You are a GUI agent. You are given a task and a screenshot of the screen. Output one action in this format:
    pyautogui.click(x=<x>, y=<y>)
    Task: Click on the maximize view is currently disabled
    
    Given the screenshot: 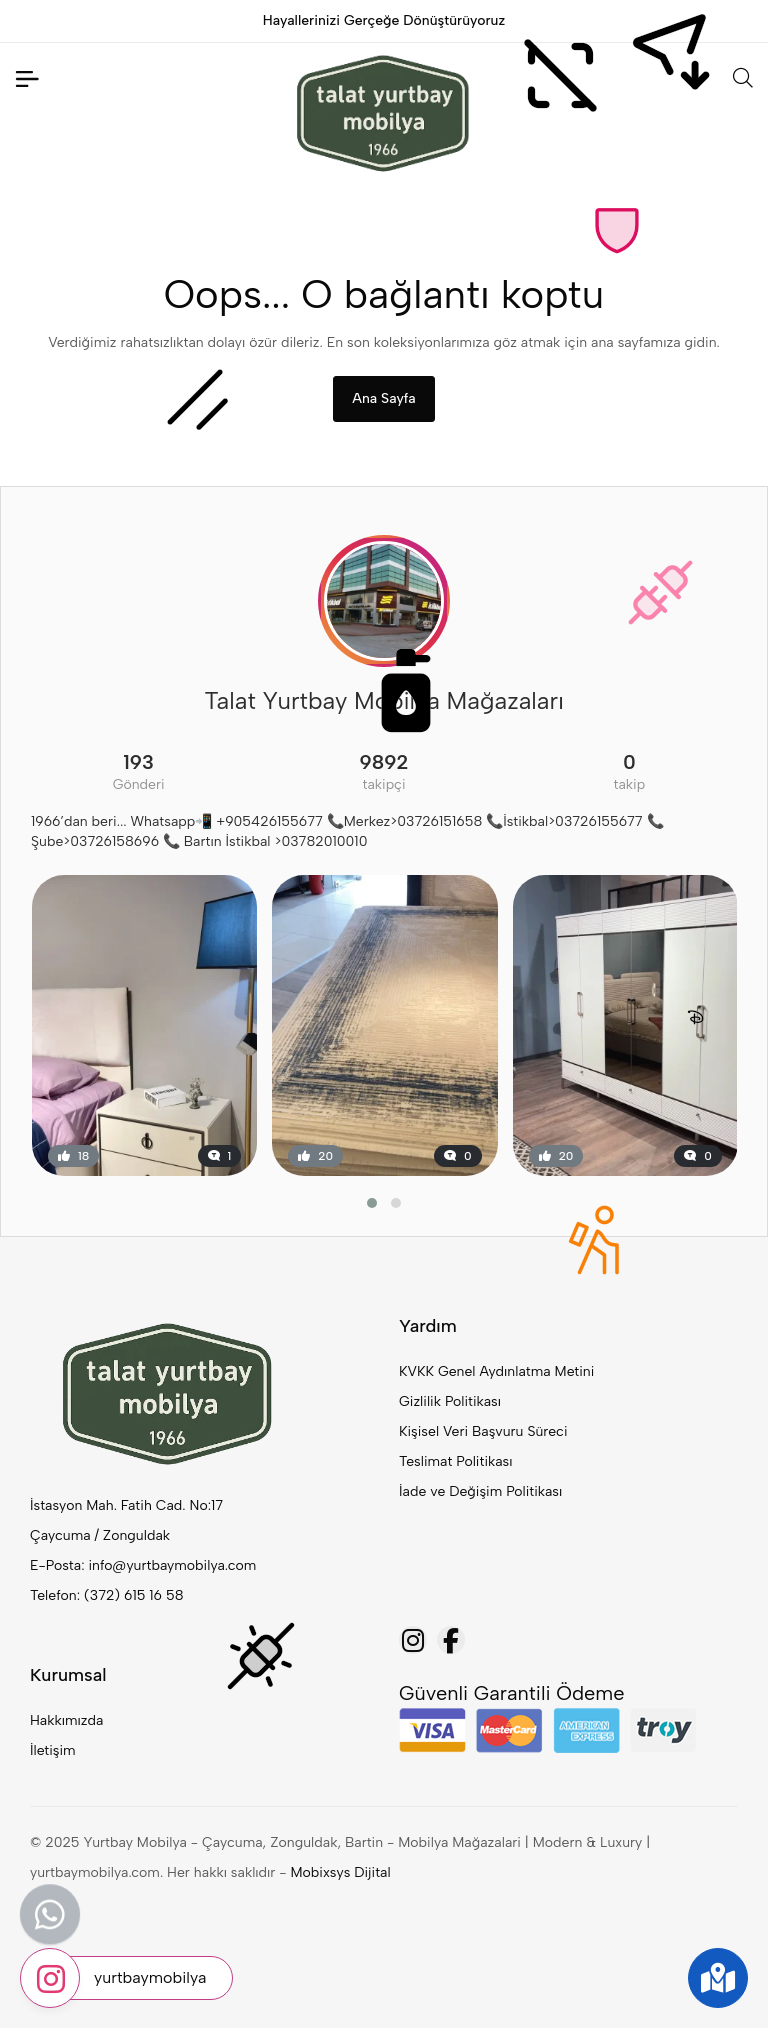 What is the action you would take?
    pyautogui.click(x=560, y=75)
    